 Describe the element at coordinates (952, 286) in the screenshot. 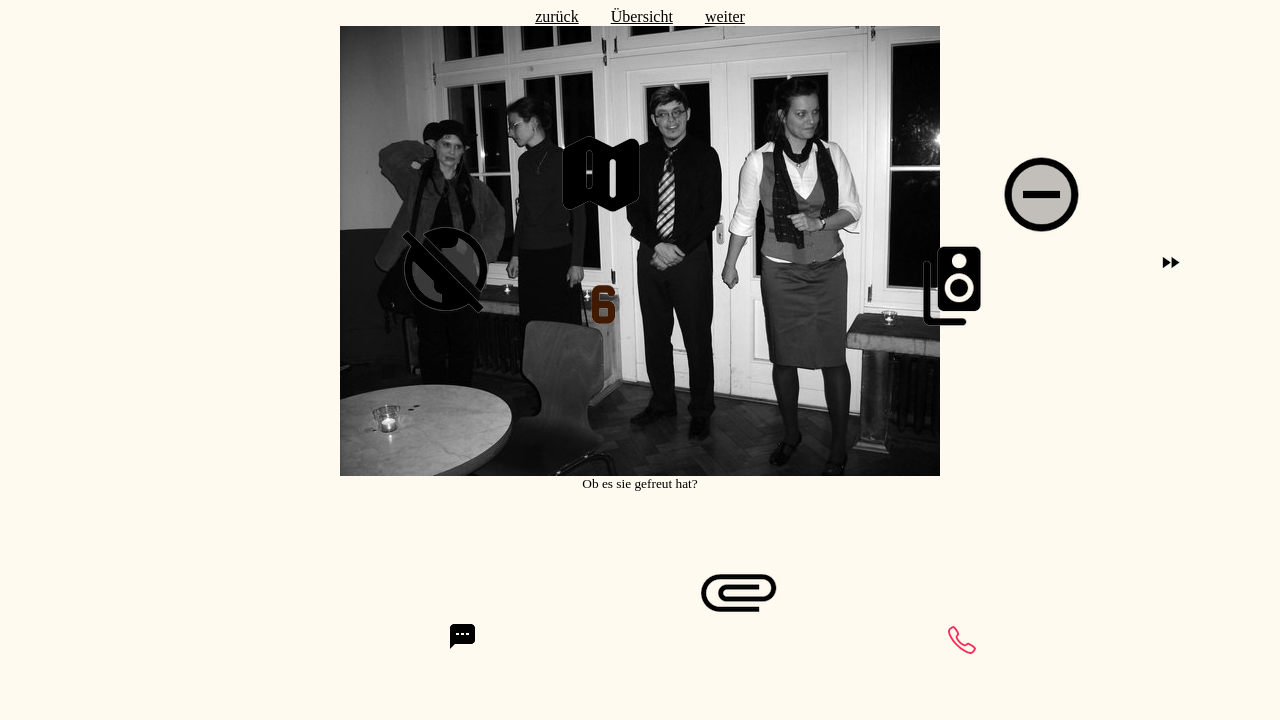

I see `access speaker group settings` at that location.